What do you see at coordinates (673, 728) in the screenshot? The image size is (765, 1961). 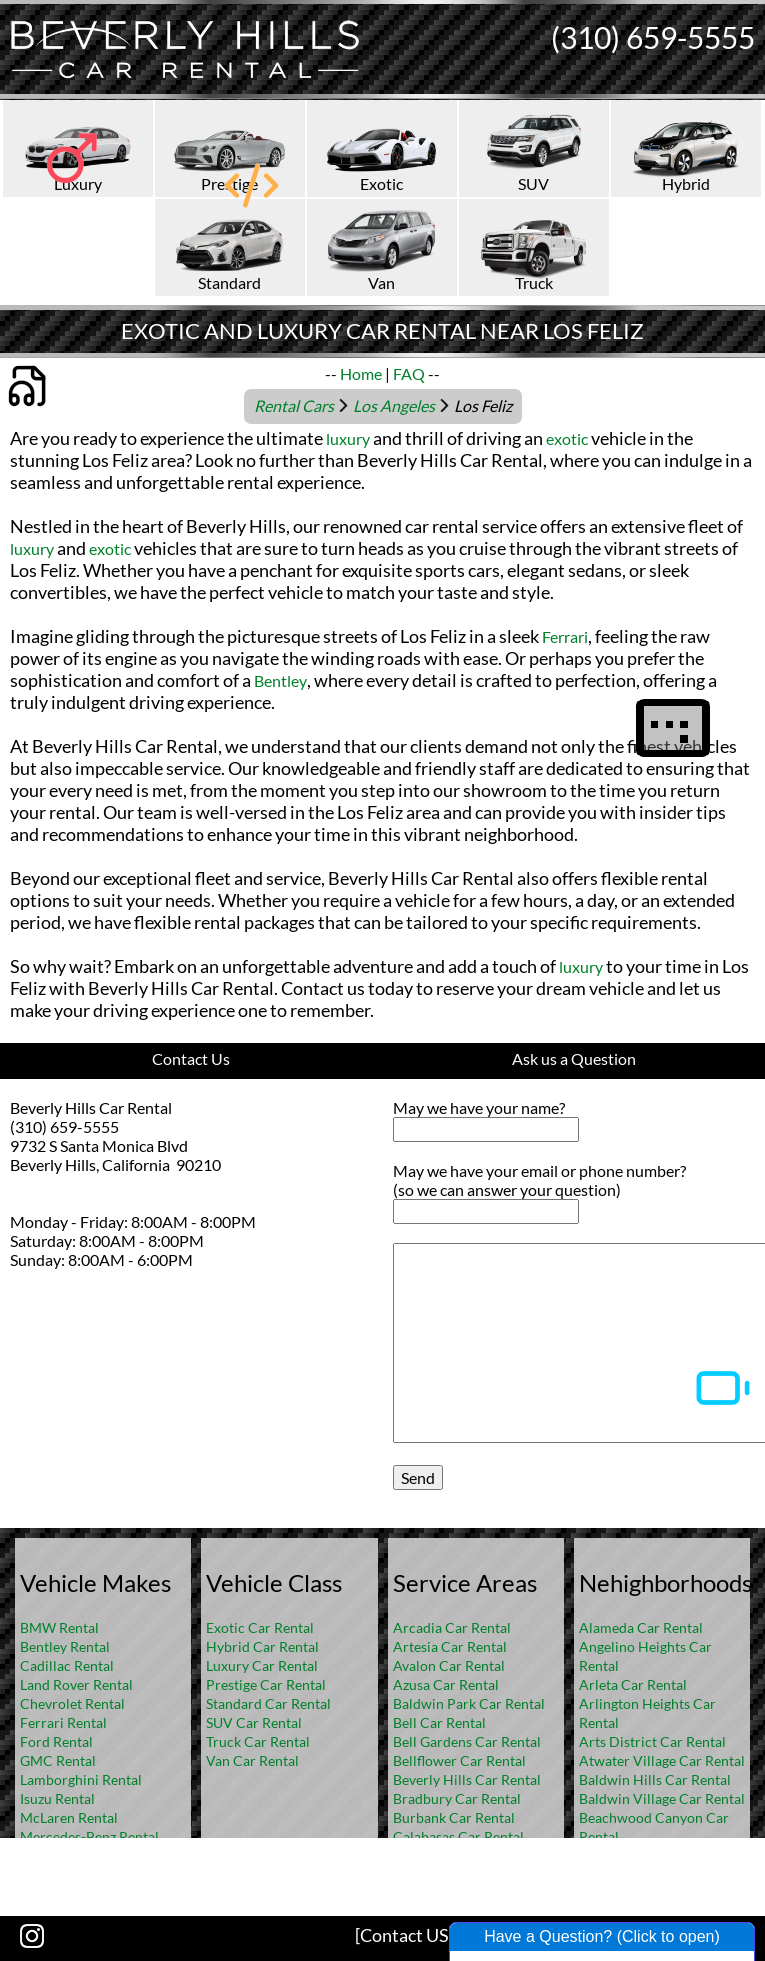 I see `adjust image aspect ratio settings` at bounding box center [673, 728].